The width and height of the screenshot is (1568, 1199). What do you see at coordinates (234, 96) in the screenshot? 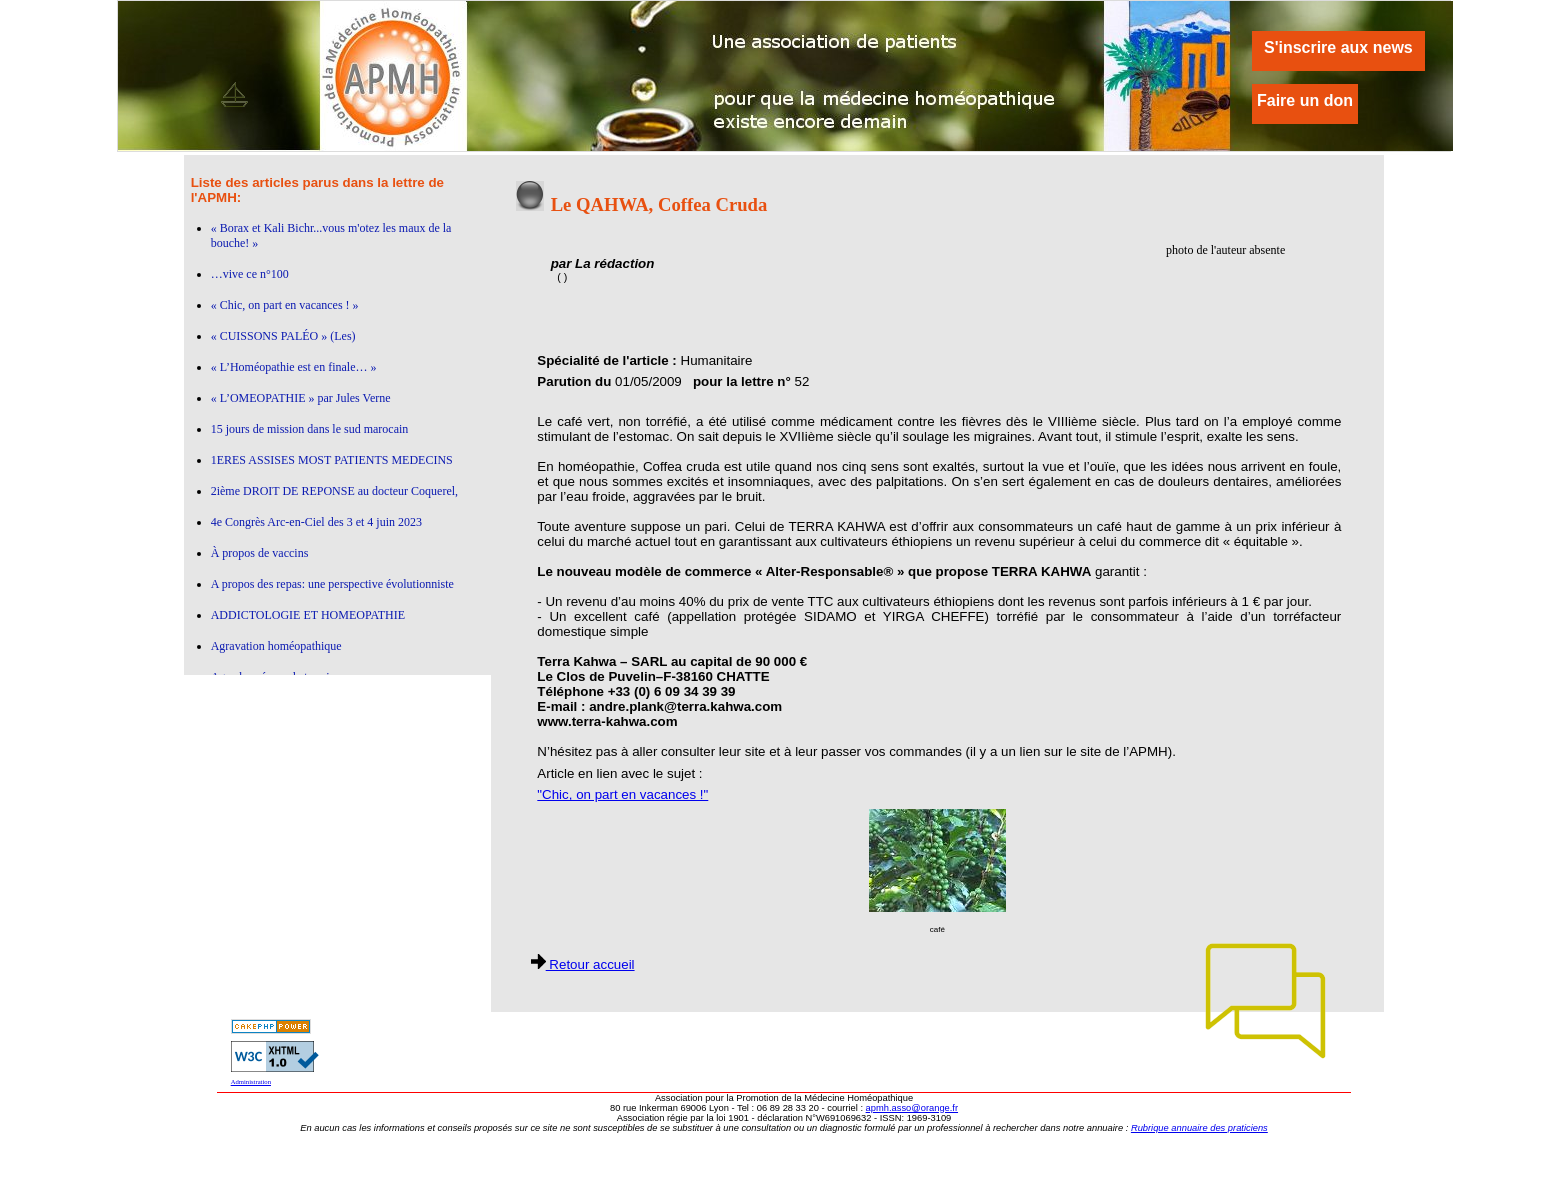
I see `access sailing or boating features` at bounding box center [234, 96].